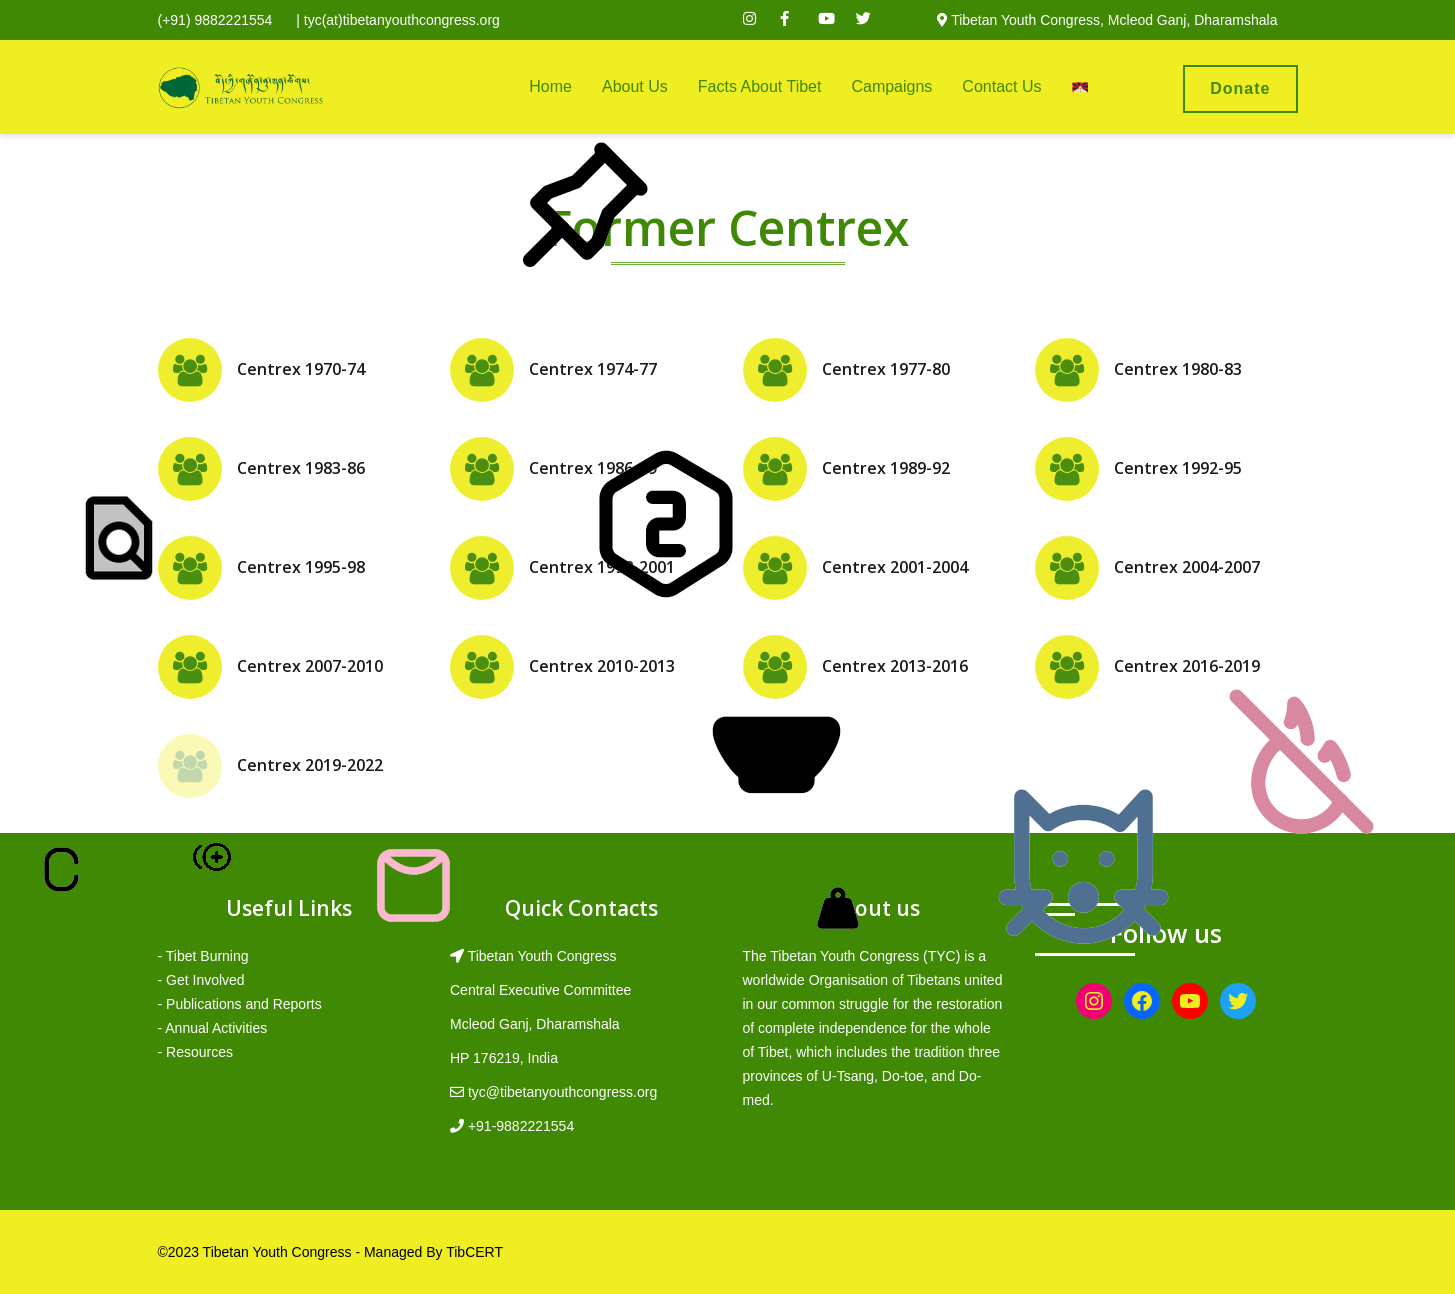  I want to click on indicates a "C" grade or rating, so click(61, 869).